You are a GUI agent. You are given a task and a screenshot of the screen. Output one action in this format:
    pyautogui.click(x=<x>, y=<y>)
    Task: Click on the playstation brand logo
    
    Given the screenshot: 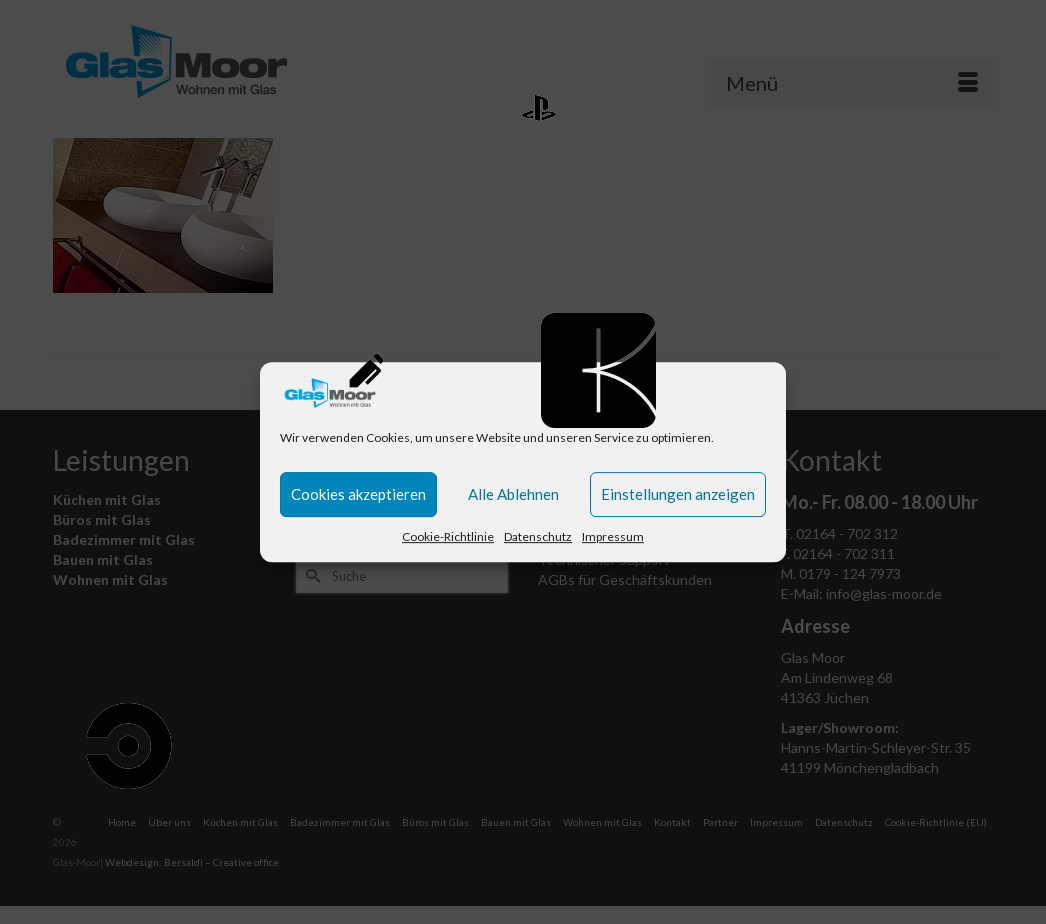 What is the action you would take?
    pyautogui.click(x=539, y=108)
    